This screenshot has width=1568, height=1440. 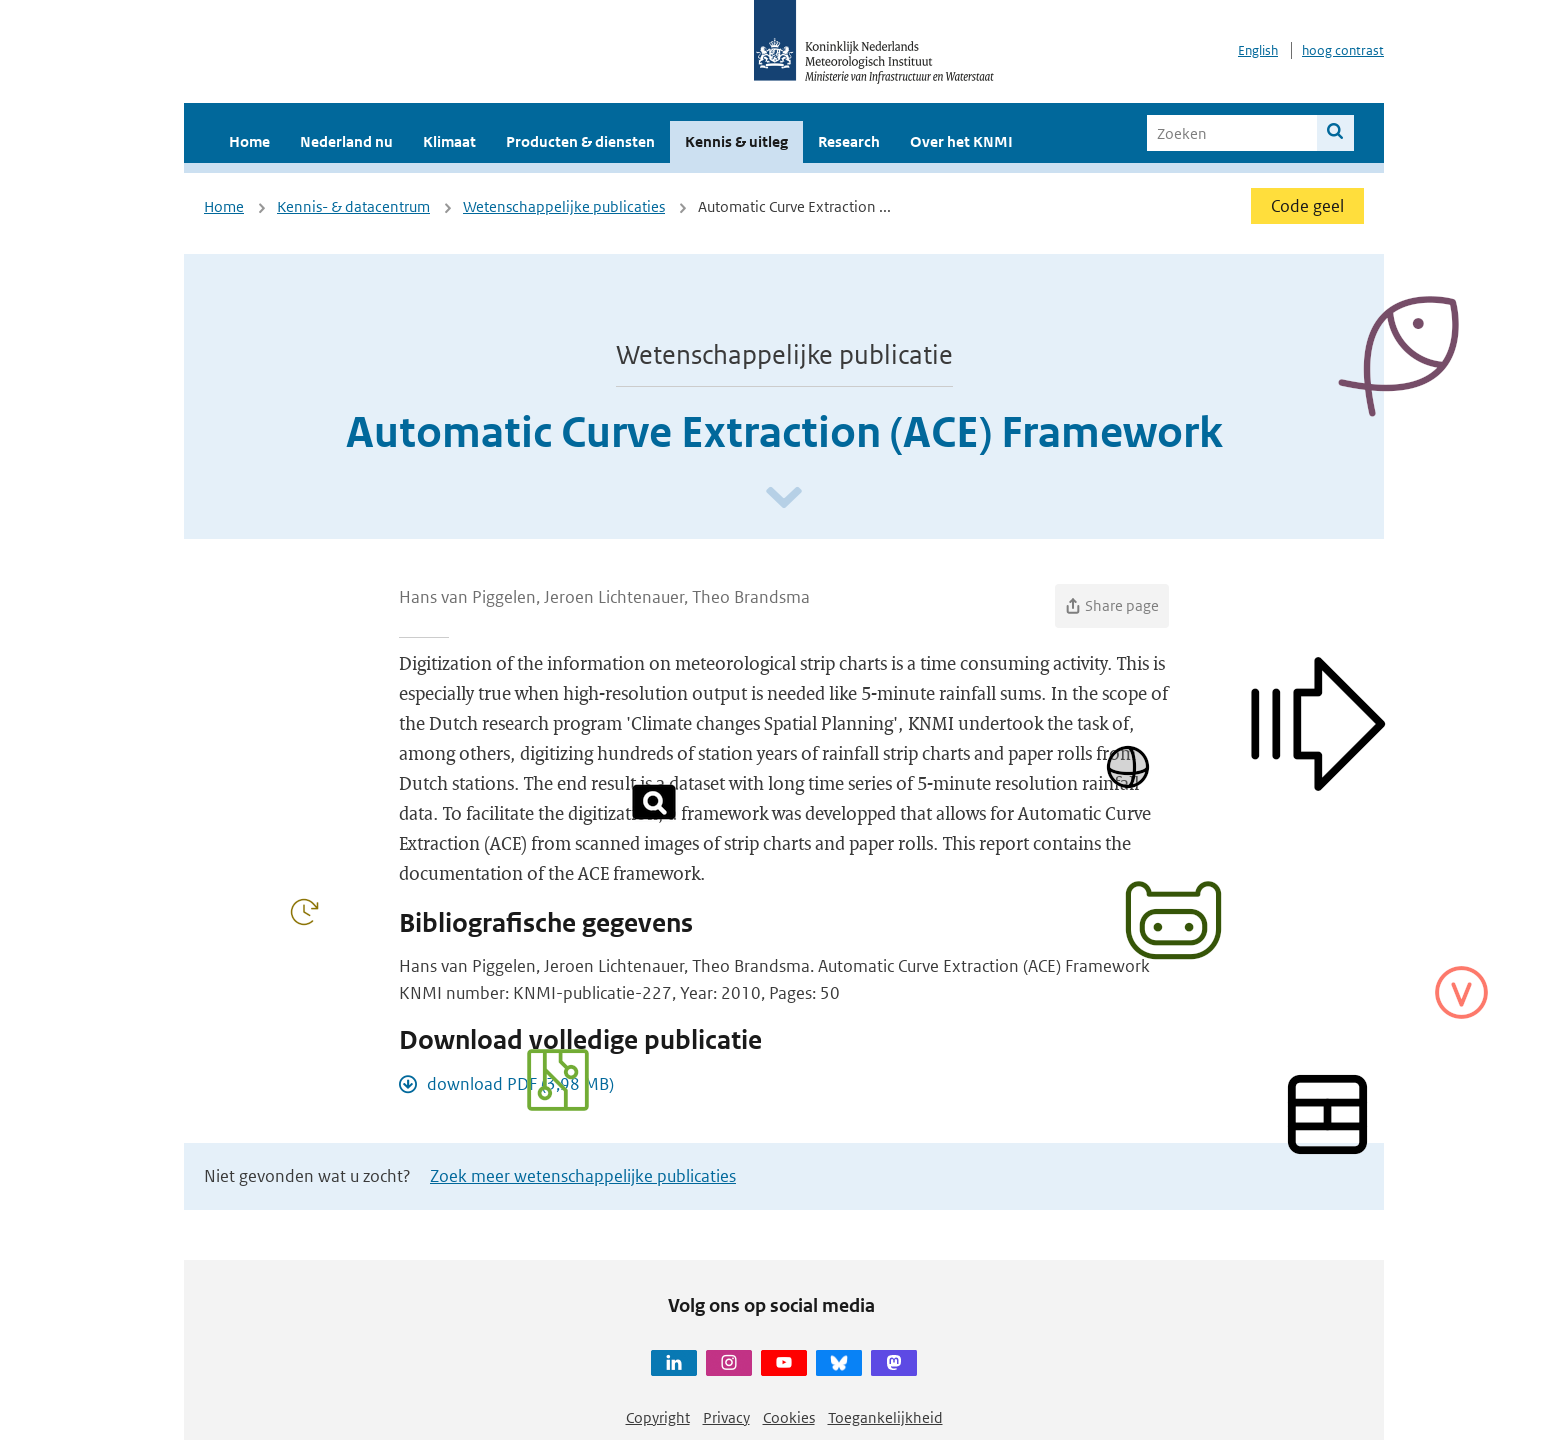 What do you see at coordinates (1173, 918) in the screenshot?
I see `finn the human character icon from adventure time` at bounding box center [1173, 918].